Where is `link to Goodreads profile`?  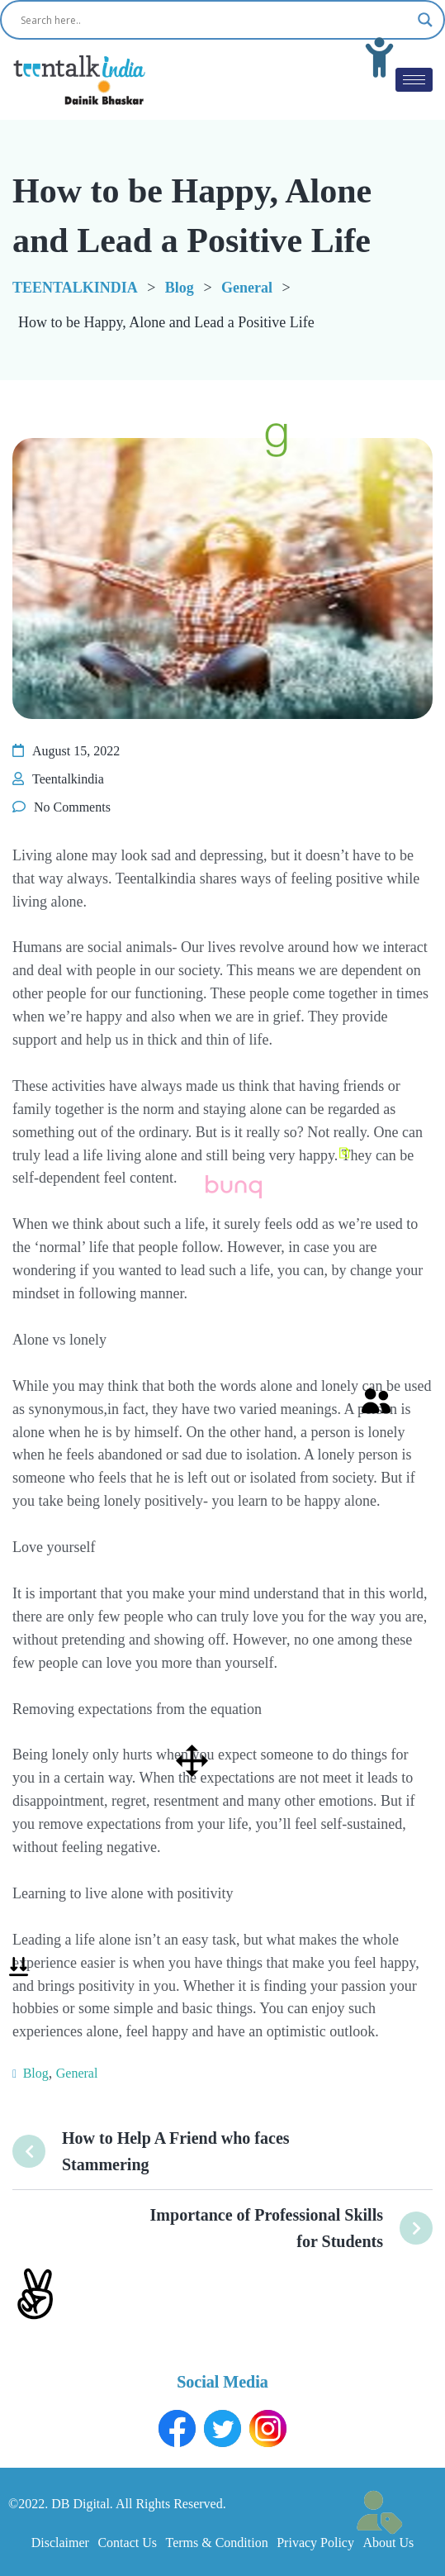 link to Goodreads profile is located at coordinates (276, 440).